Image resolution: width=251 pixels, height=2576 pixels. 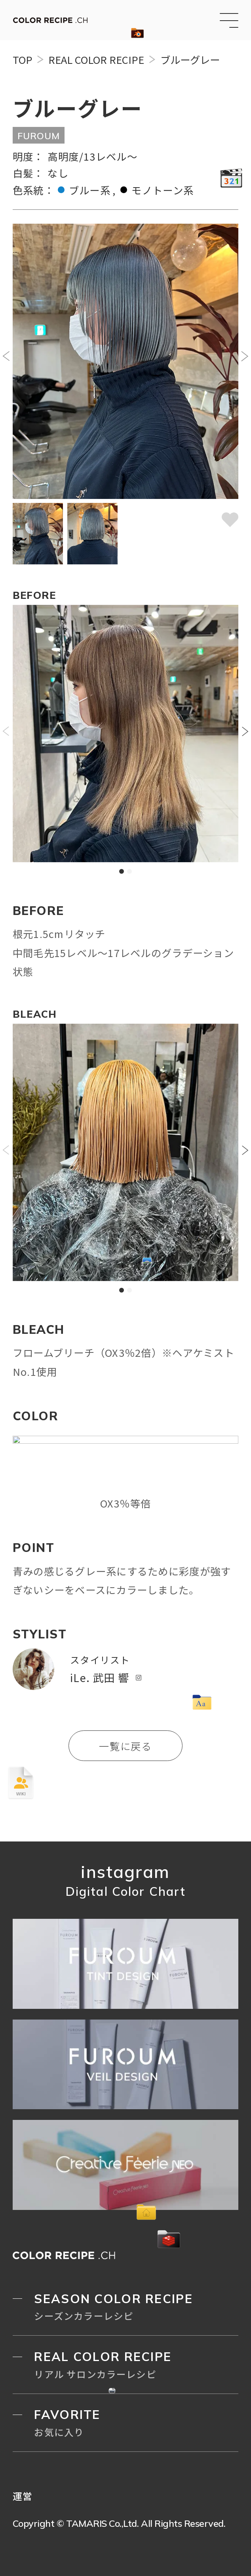 I want to click on open folder containing Blender project files, so click(x=137, y=33).